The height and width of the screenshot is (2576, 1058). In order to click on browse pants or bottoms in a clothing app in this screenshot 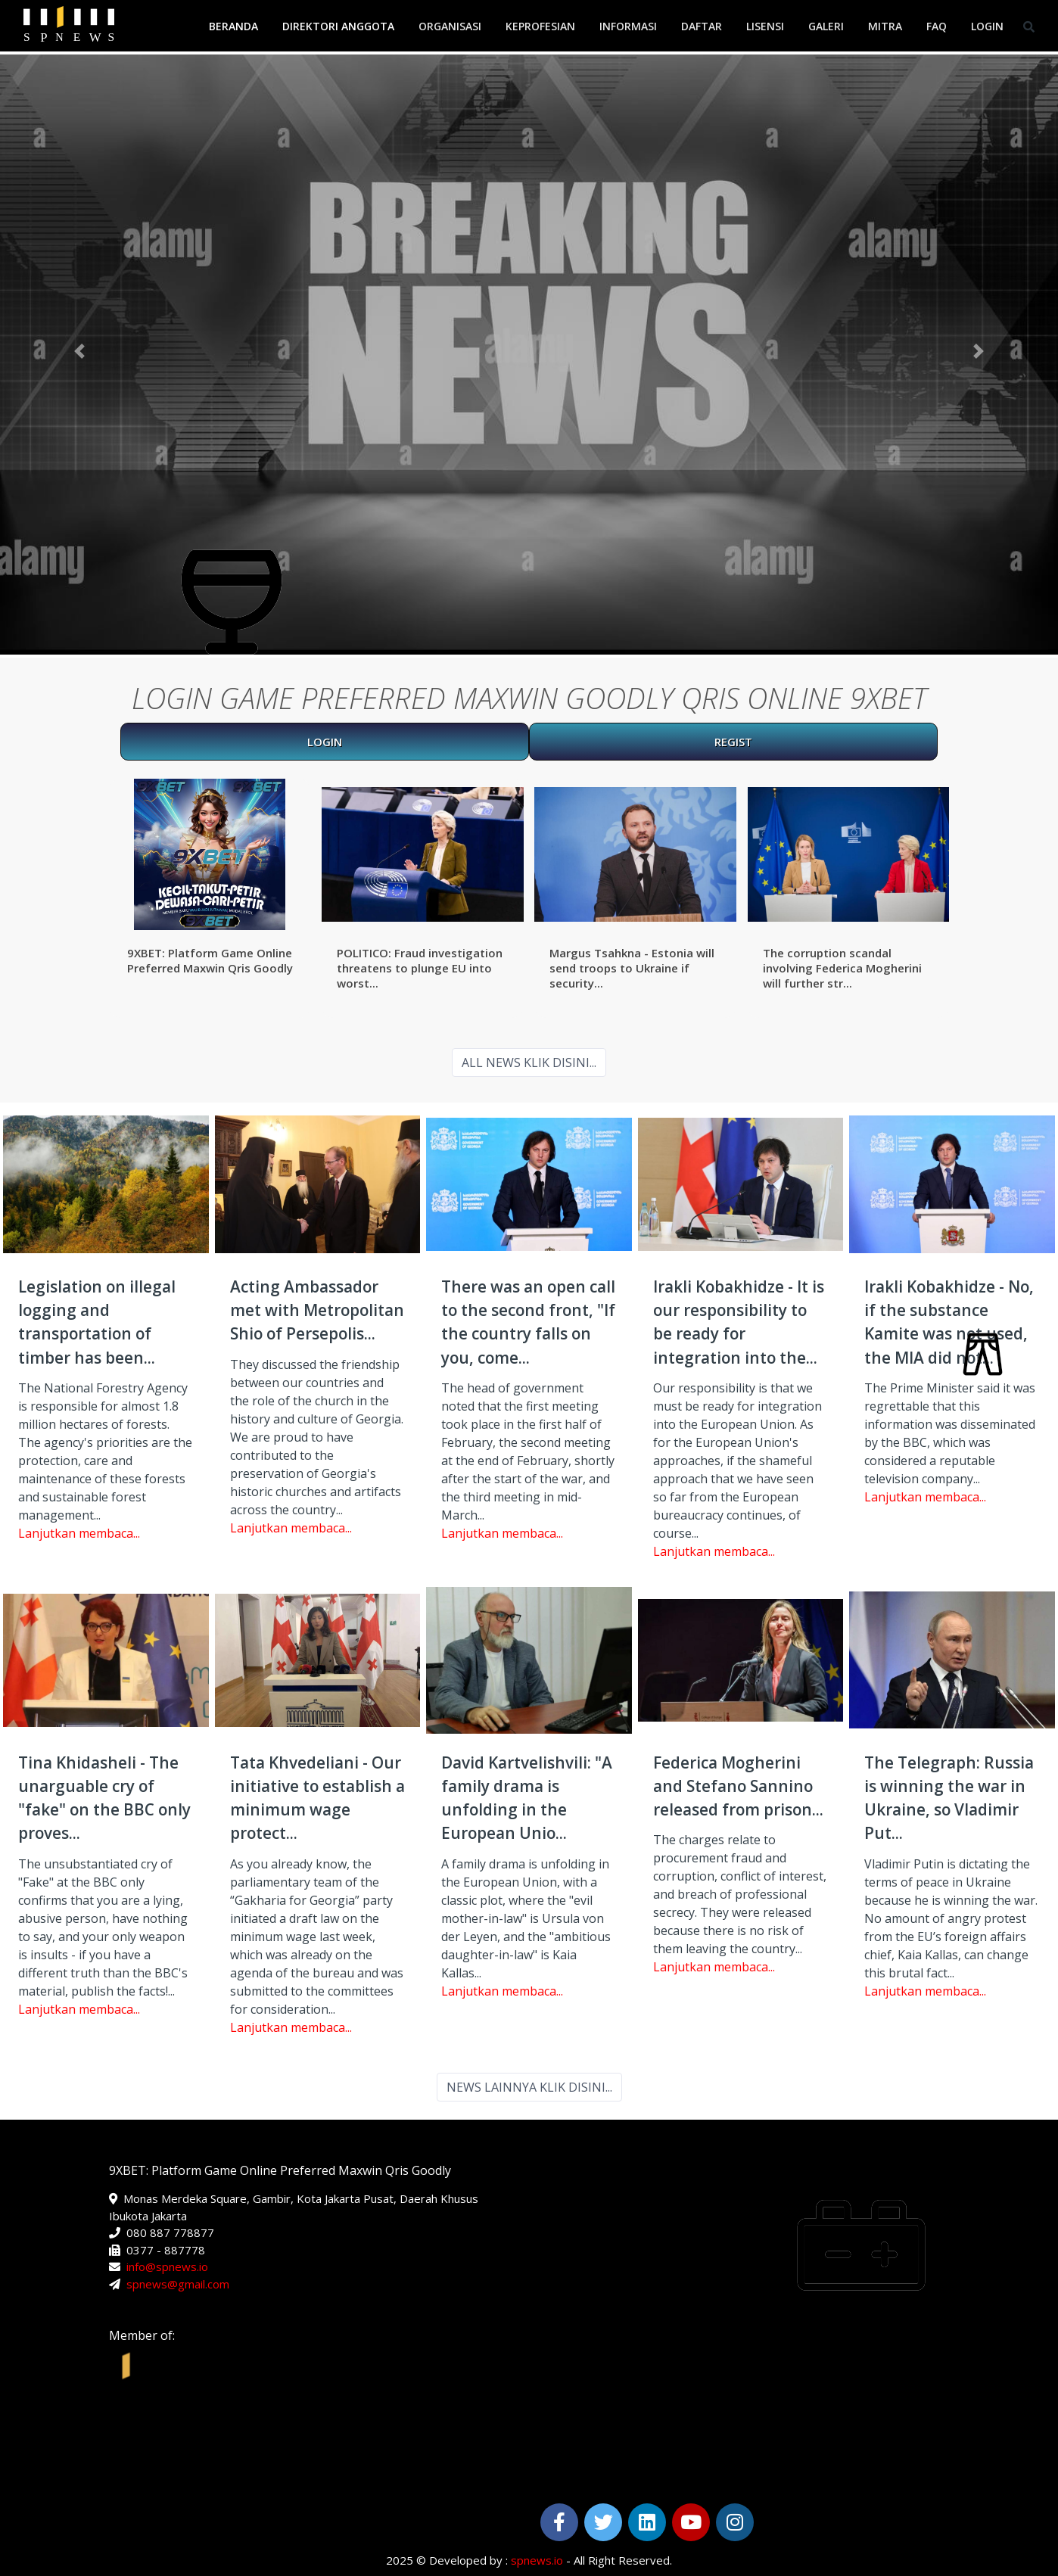, I will do `click(982, 1354)`.